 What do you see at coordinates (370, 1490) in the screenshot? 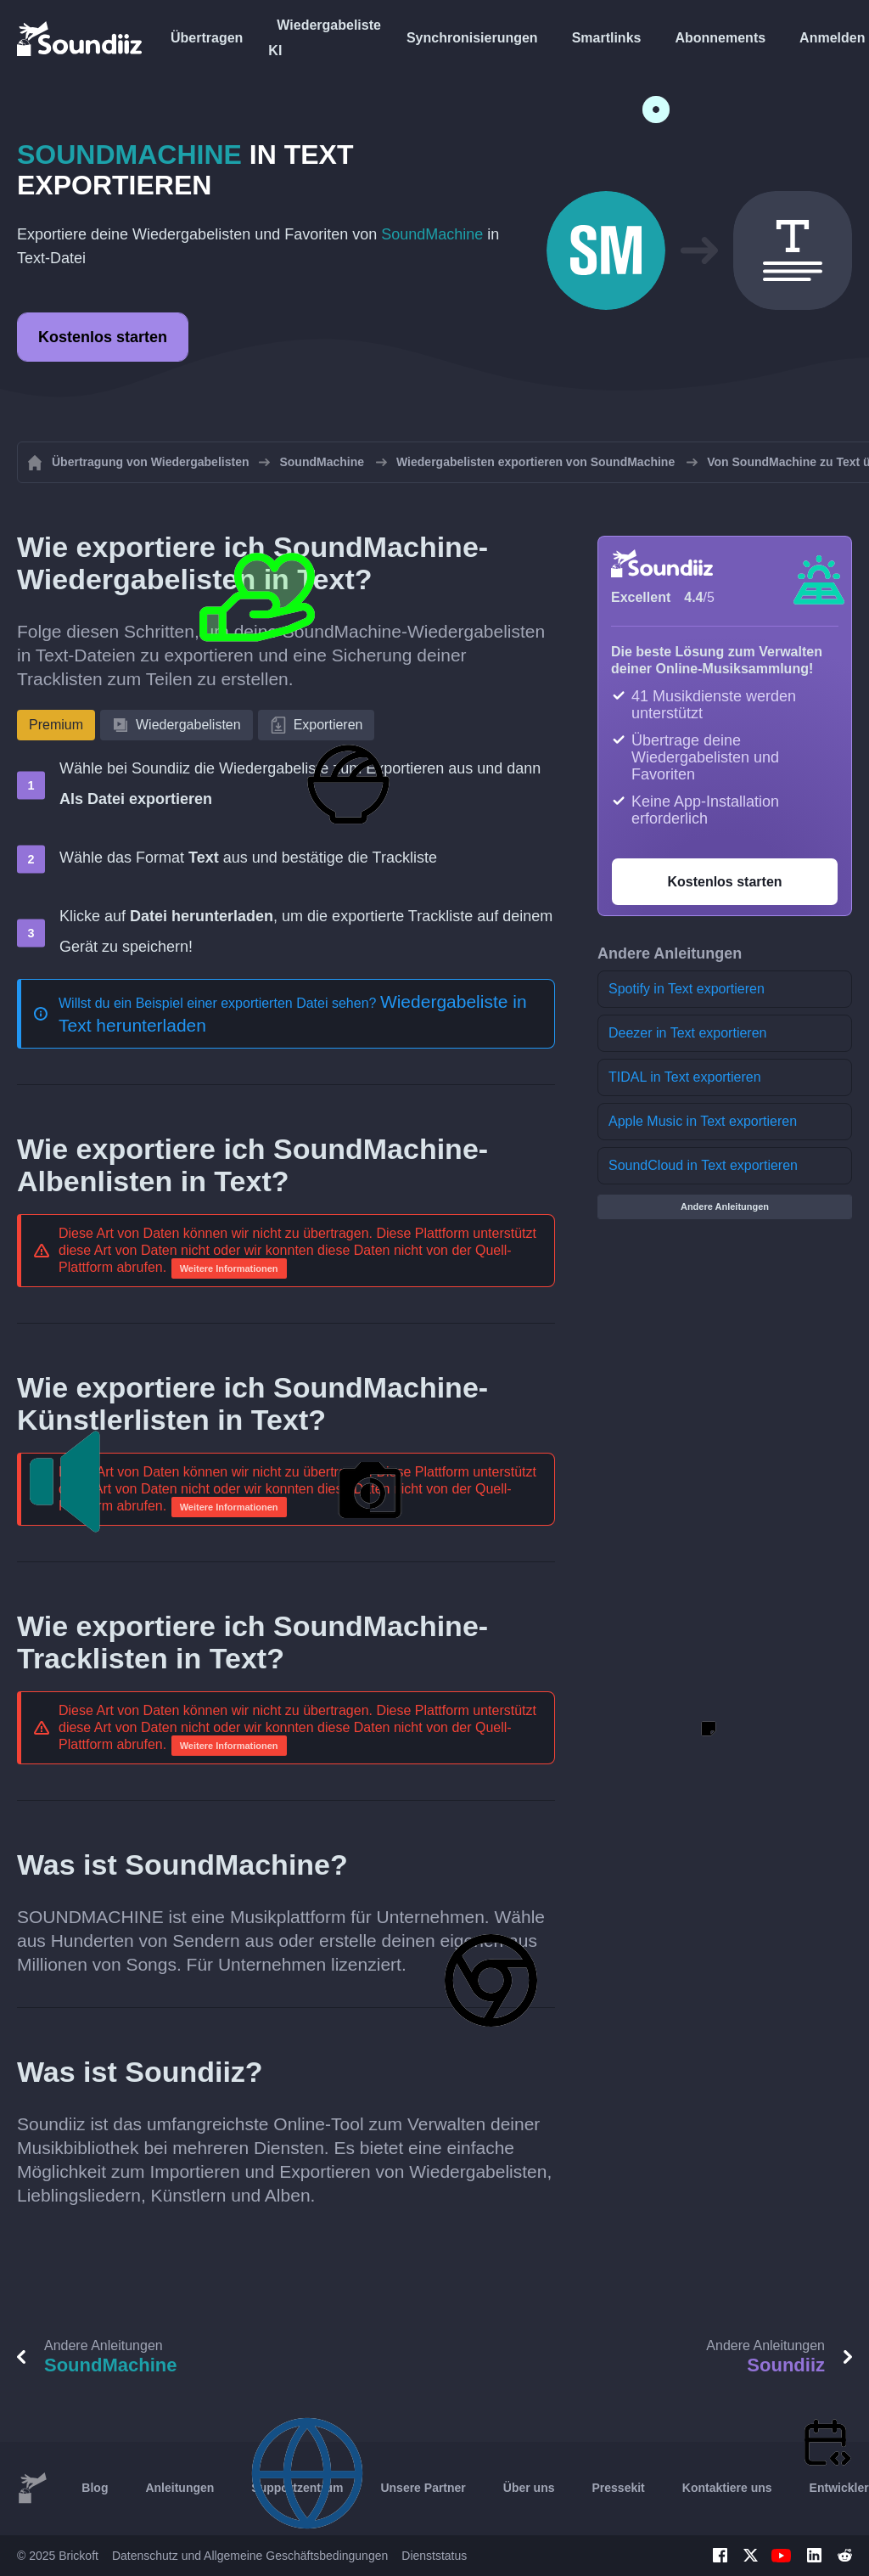
I see `apply black and white filter to photos` at bounding box center [370, 1490].